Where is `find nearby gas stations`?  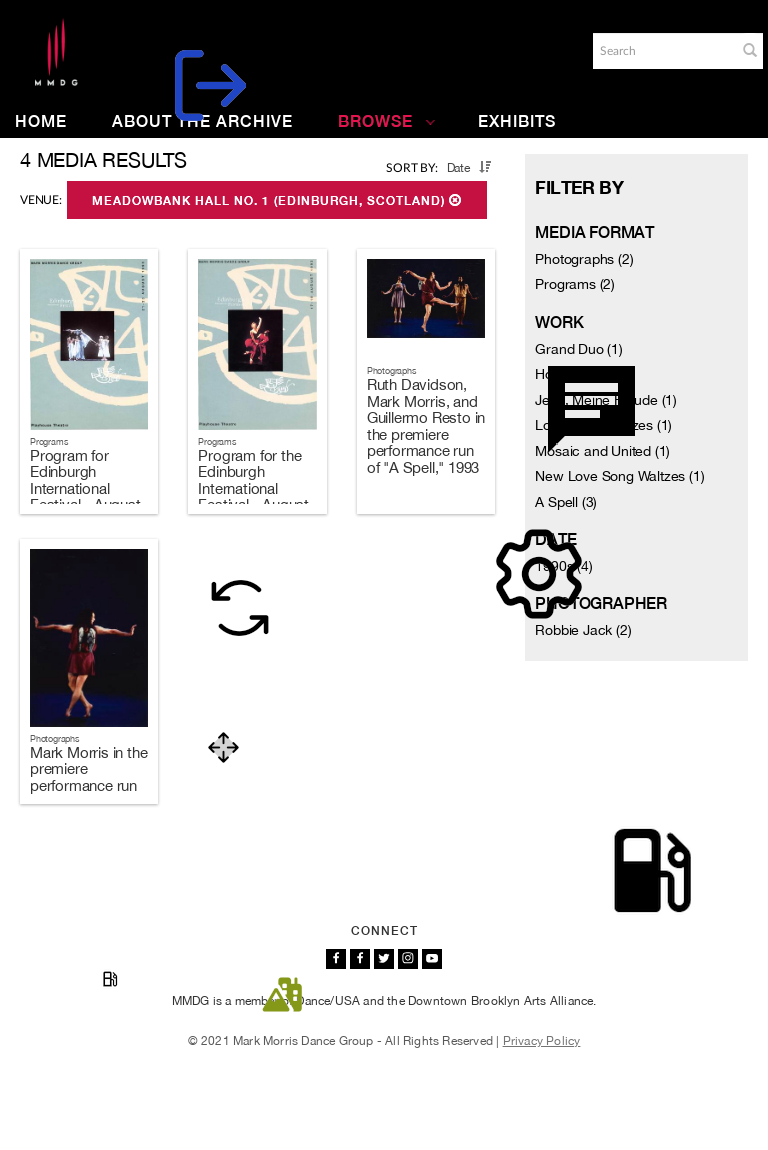
find nearby gas stations is located at coordinates (651, 870).